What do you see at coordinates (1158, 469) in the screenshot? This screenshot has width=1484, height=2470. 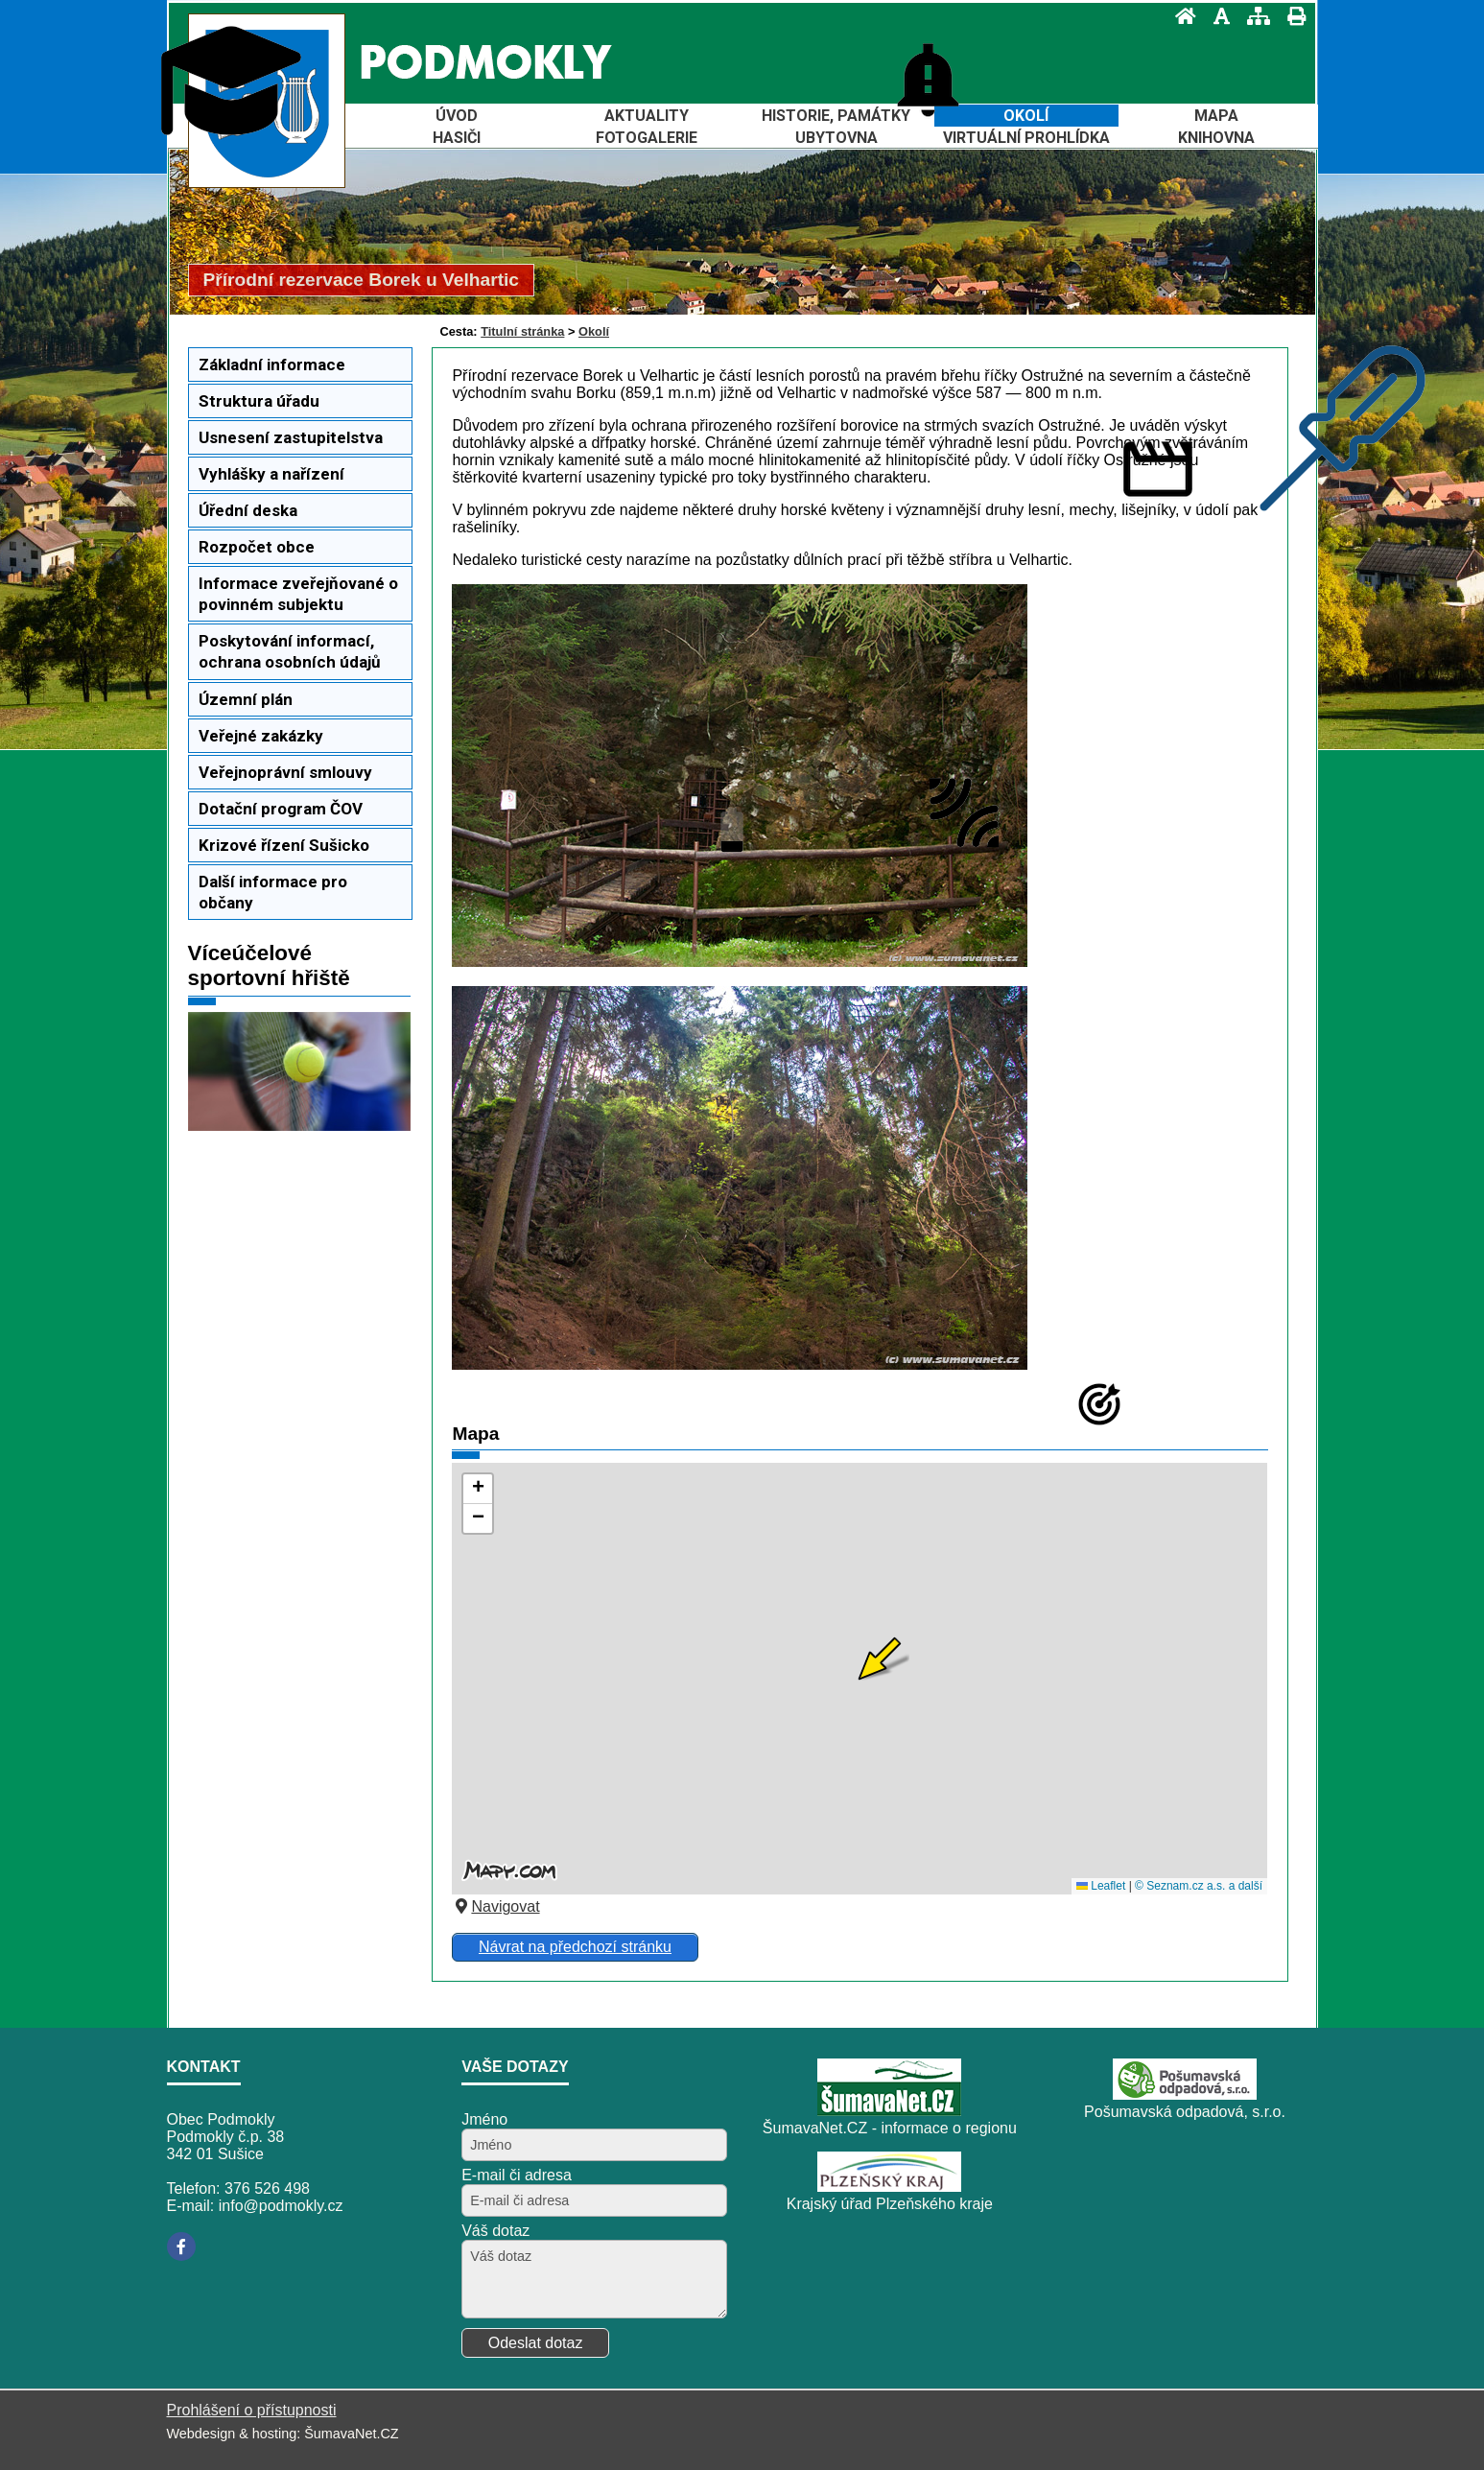 I see `access video or movie content` at bounding box center [1158, 469].